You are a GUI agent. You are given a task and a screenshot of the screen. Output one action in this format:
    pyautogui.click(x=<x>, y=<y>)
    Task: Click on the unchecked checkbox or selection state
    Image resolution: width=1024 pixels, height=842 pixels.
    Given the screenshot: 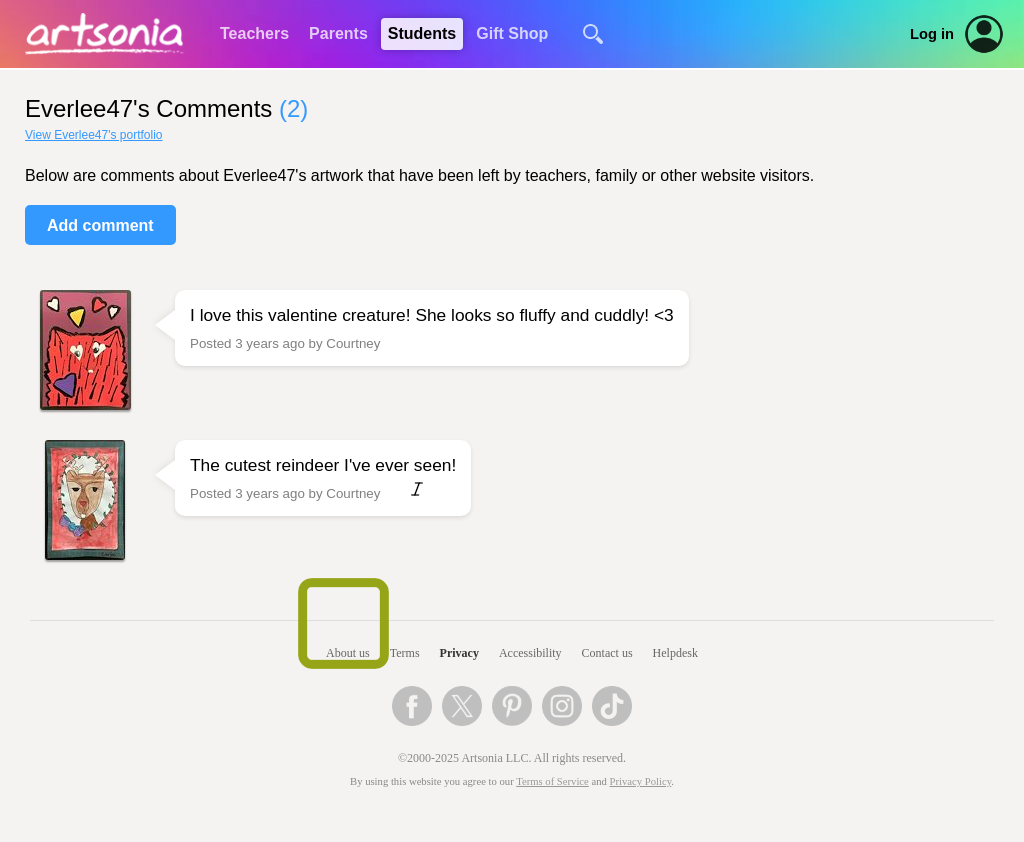 What is the action you would take?
    pyautogui.click(x=343, y=623)
    